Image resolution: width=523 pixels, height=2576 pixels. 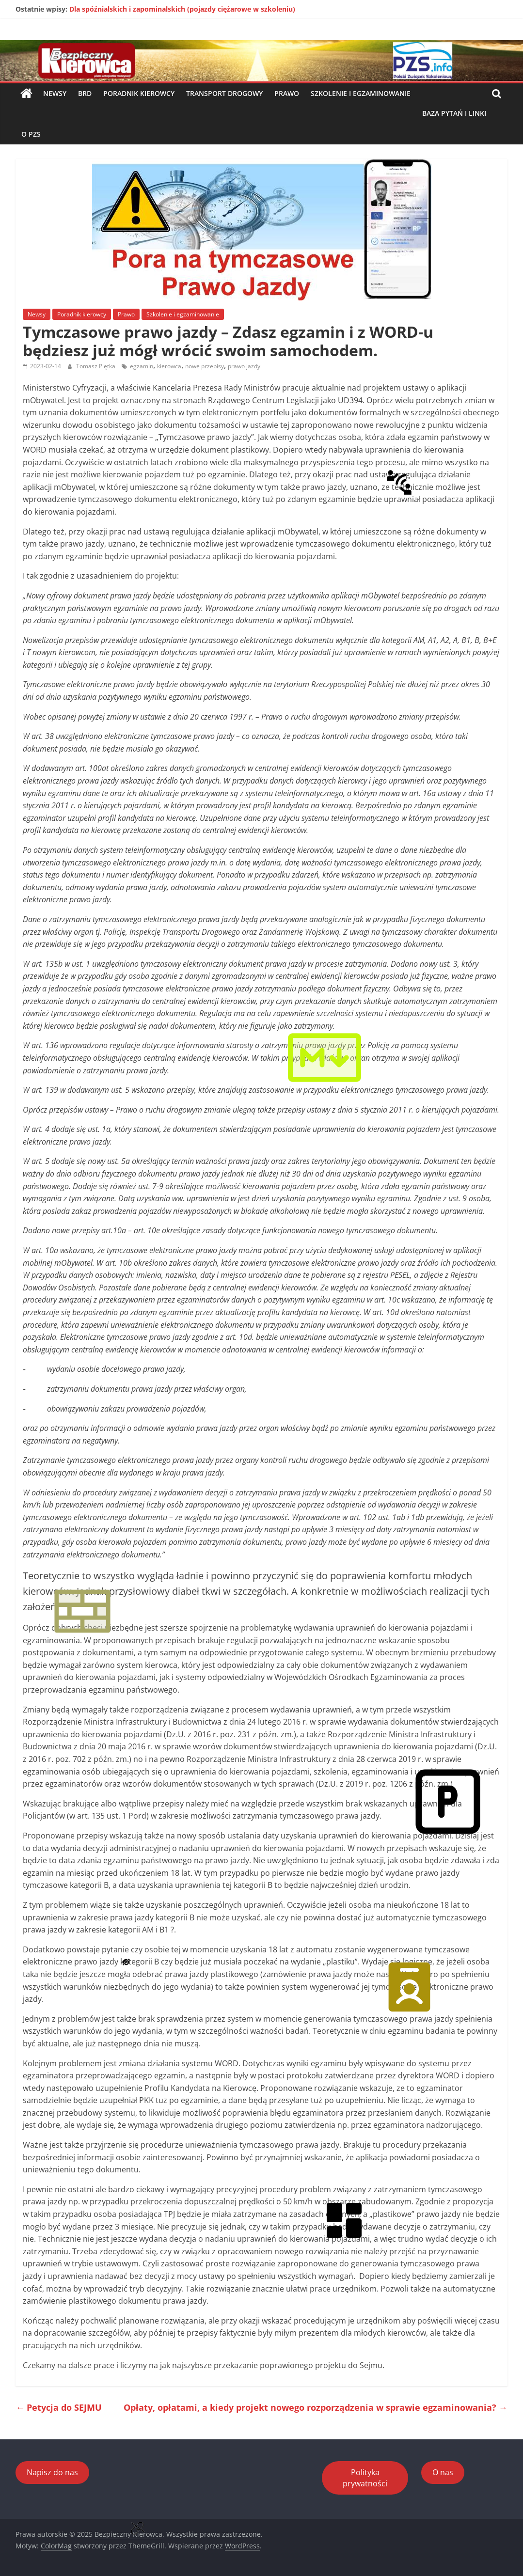 What do you see at coordinates (344, 2220) in the screenshot?
I see `access the dashboard overview` at bounding box center [344, 2220].